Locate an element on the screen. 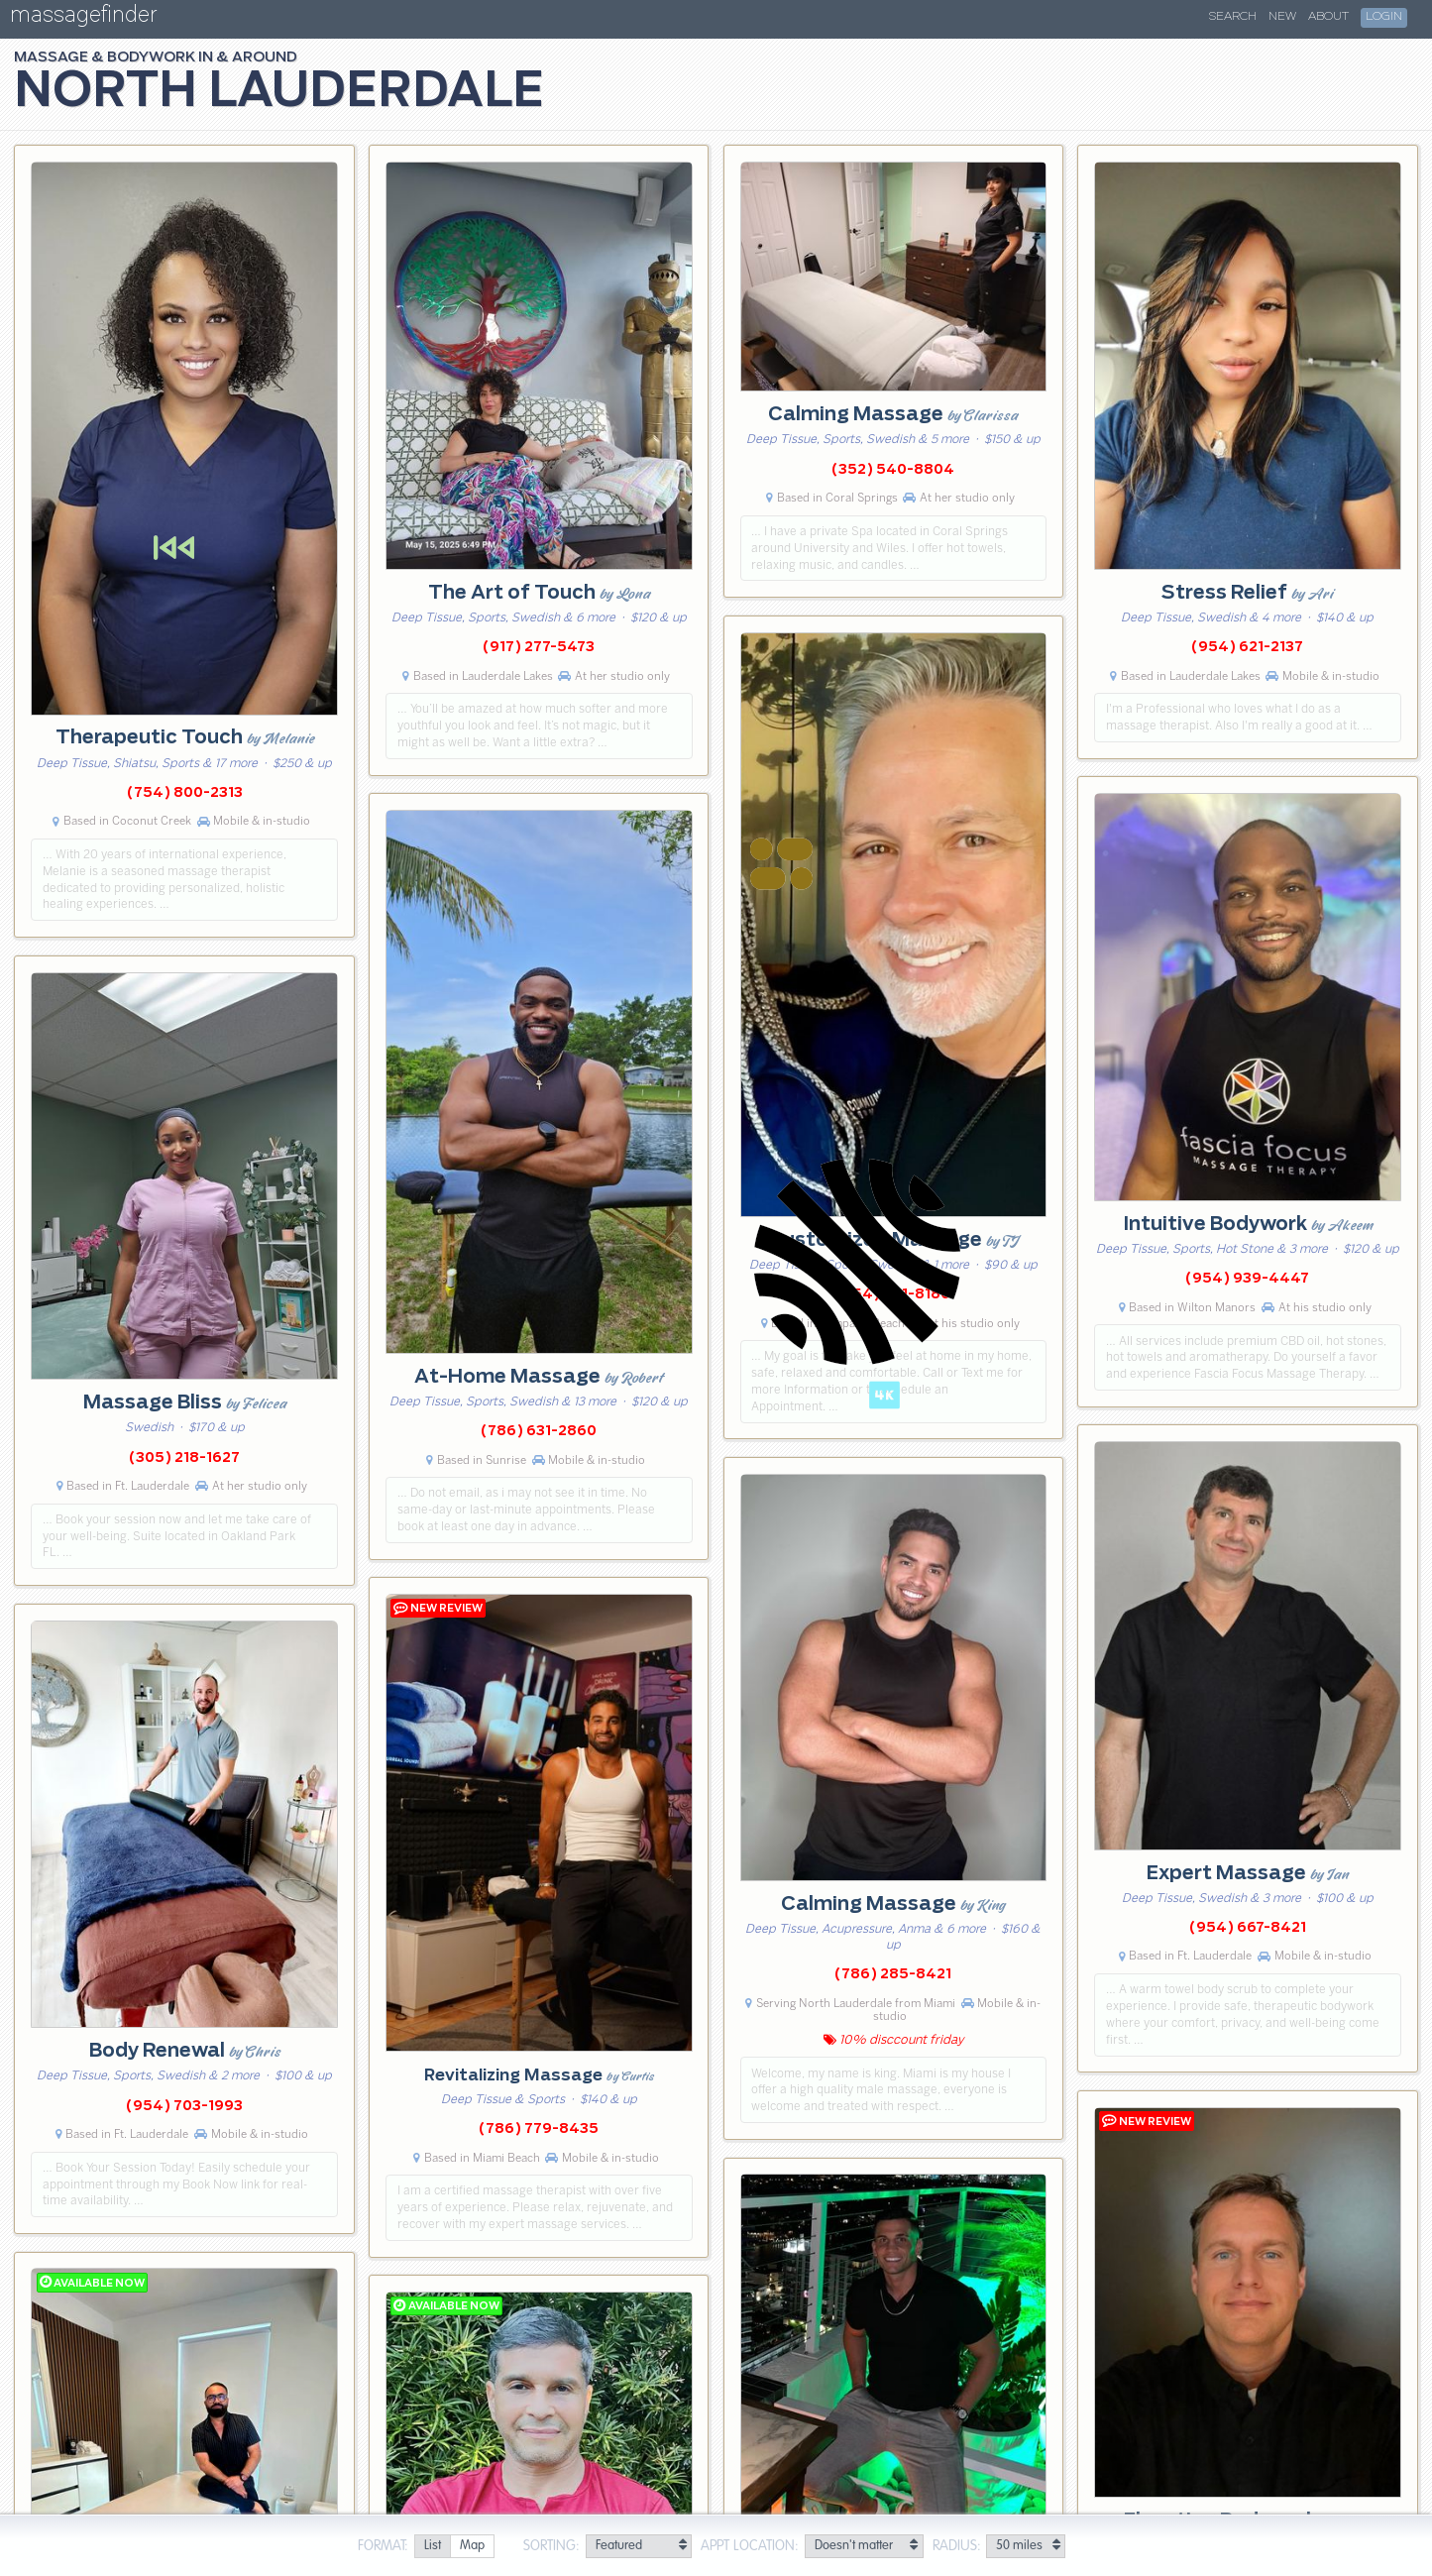 The width and height of the screenshot is (1432, 2576). indicates 4k video quality available is located at coordinates (884, 1395).